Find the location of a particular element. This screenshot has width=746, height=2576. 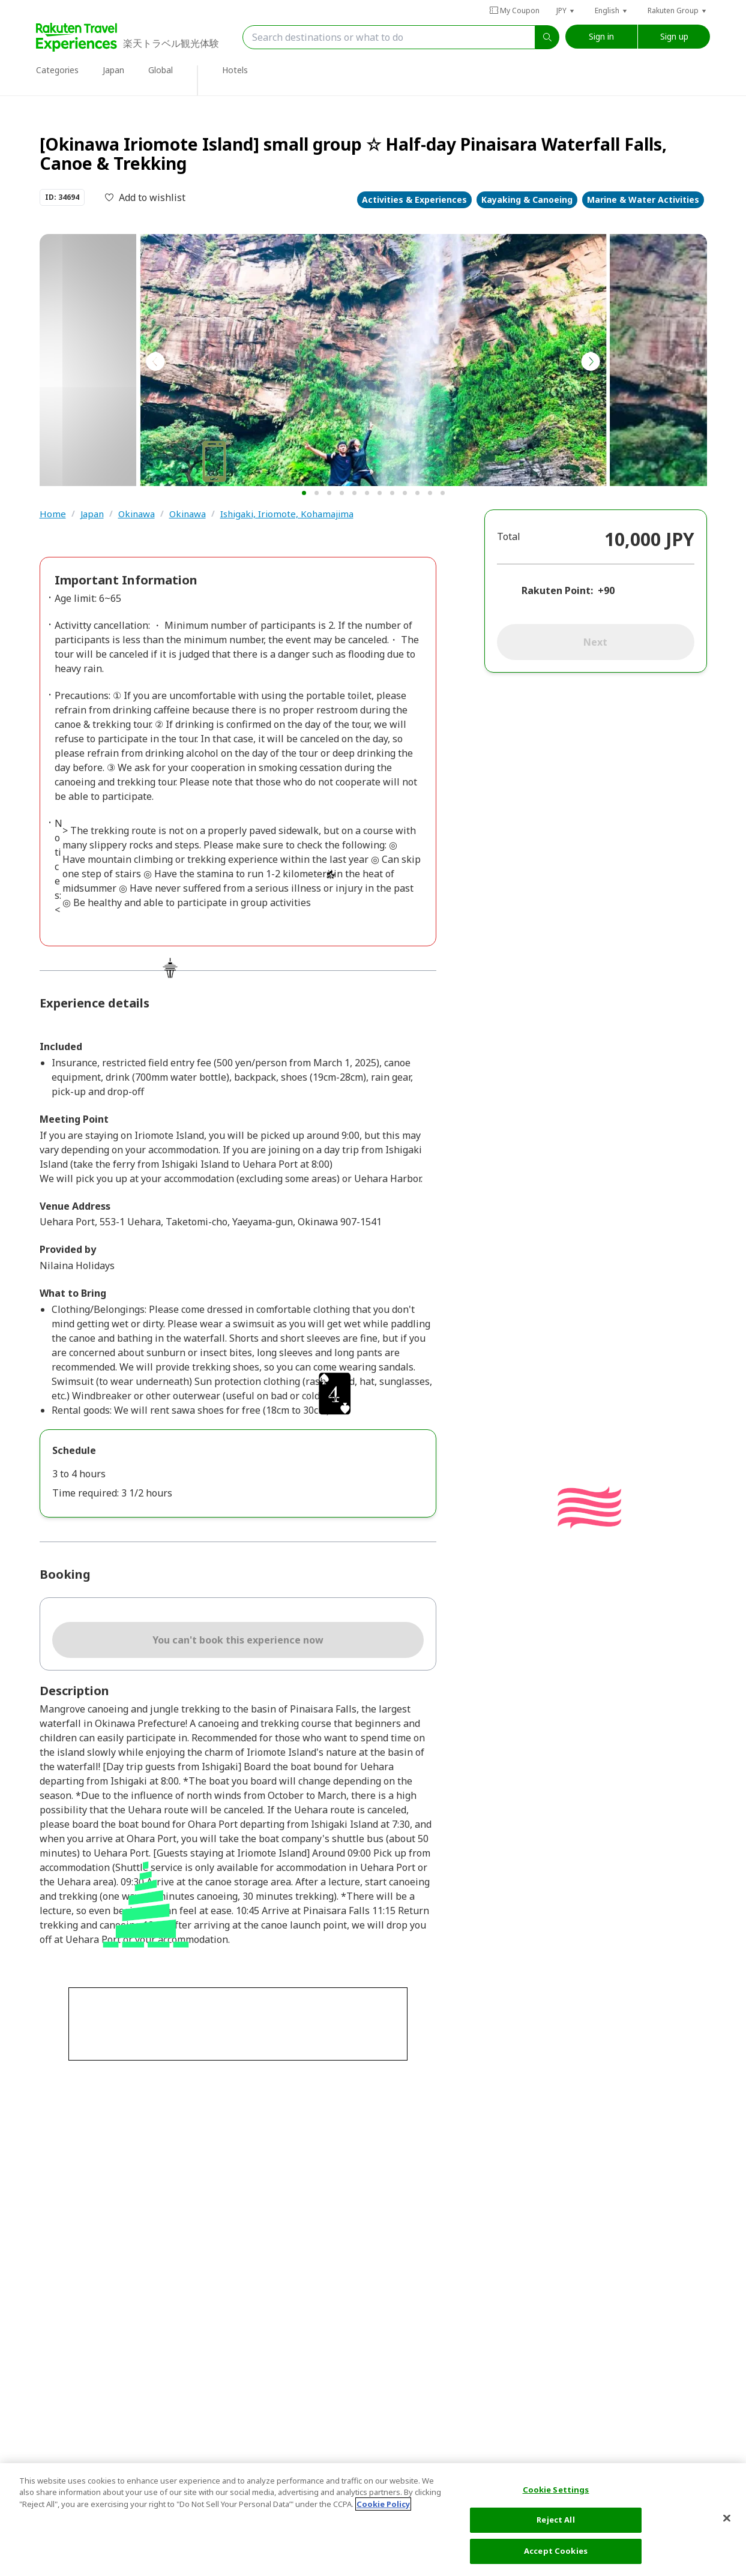

indicates water or ocean-related content is located at coordinates (589, 1507).